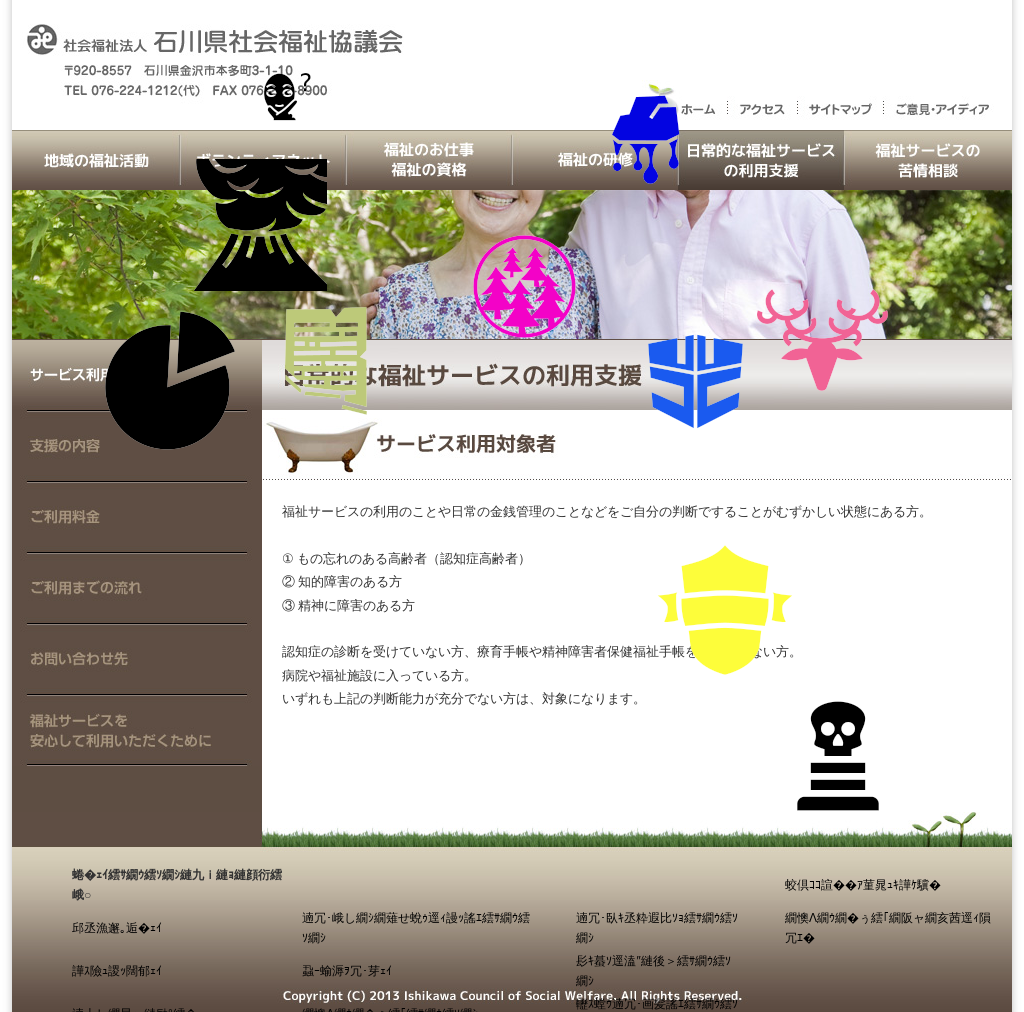 The width and height of the screenshot is (1024, 1012). What do you see at coordinates (695, 381) in the screenshot?
I see `abstract game logo or brand icon` at bounding box center [695, 381].